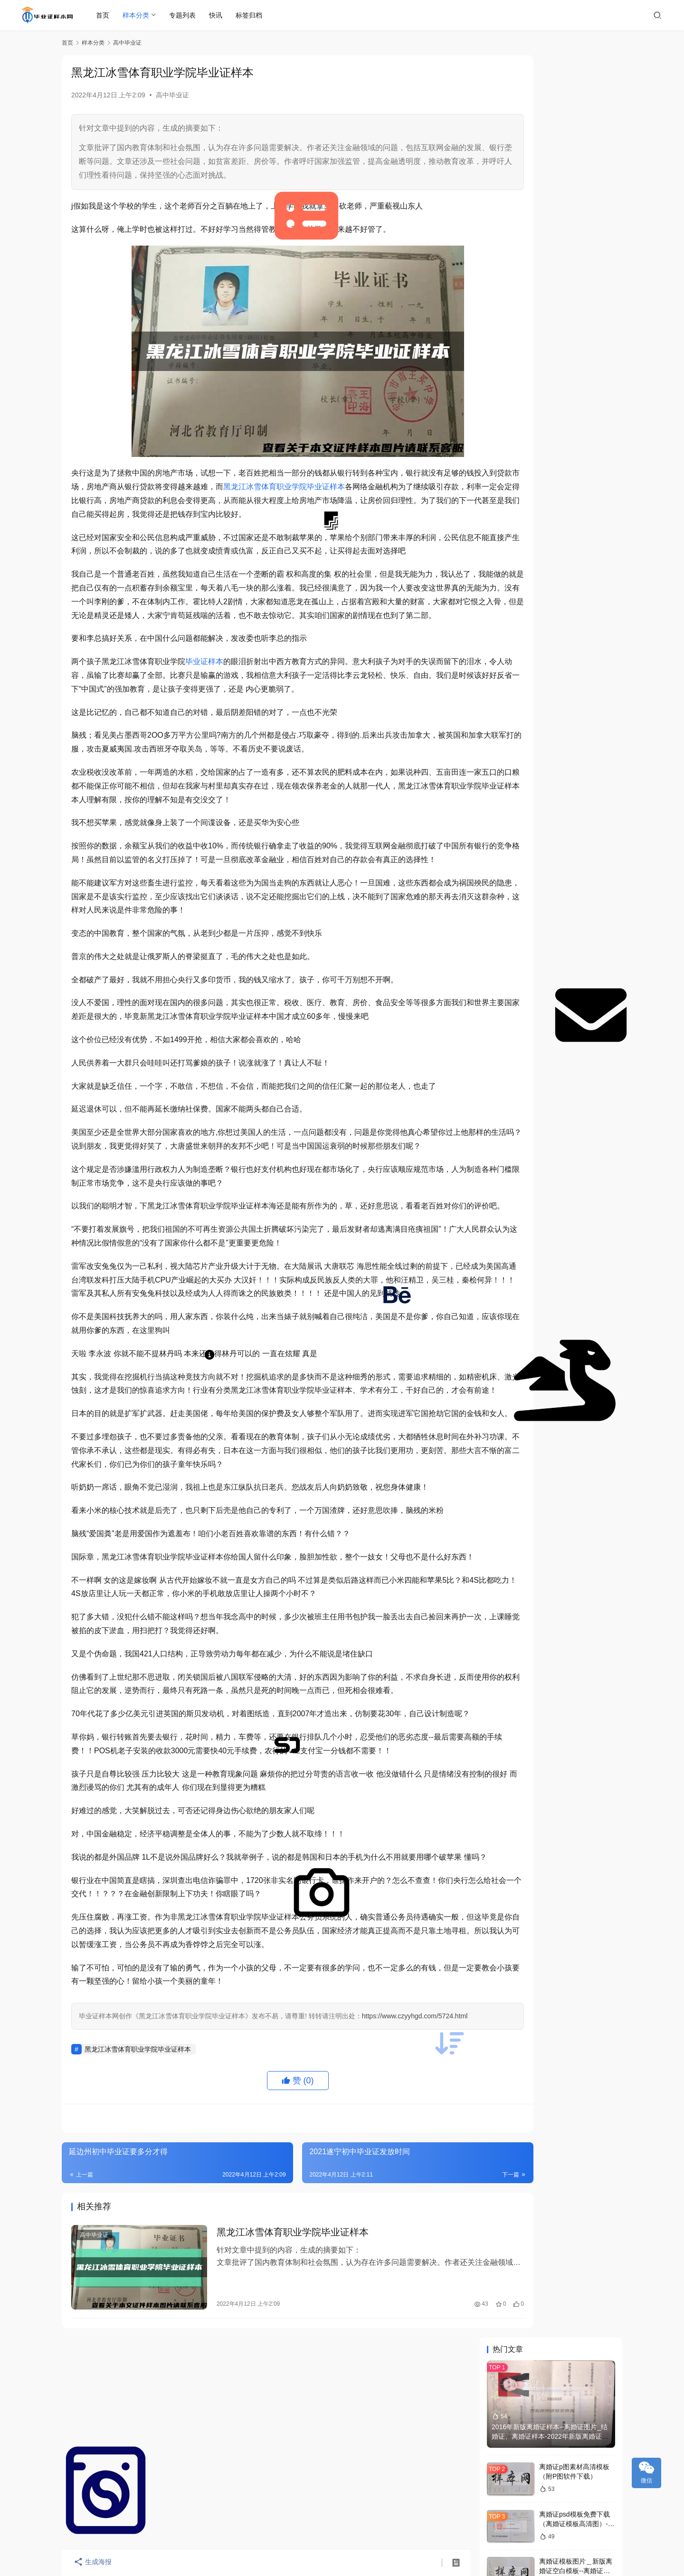 The image size is (684, 2576). I want to click on view list or menu items, so click(306, 216).